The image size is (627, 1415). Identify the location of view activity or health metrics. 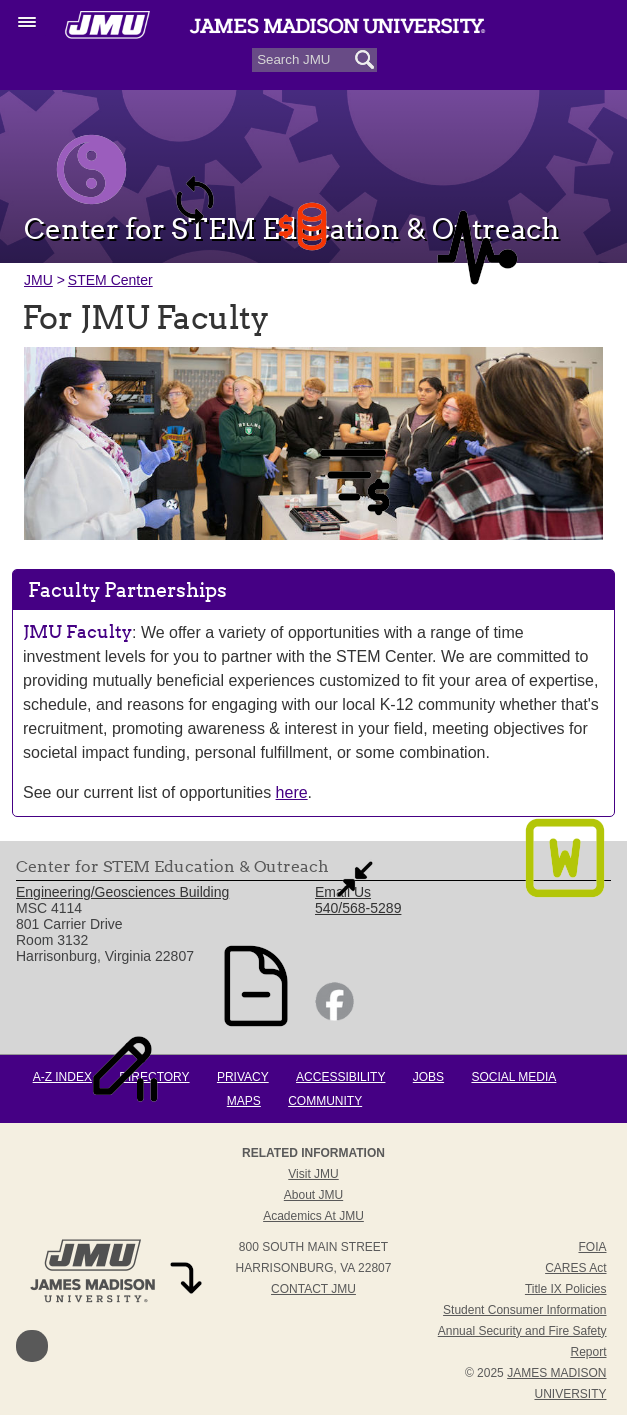
(477, 247).